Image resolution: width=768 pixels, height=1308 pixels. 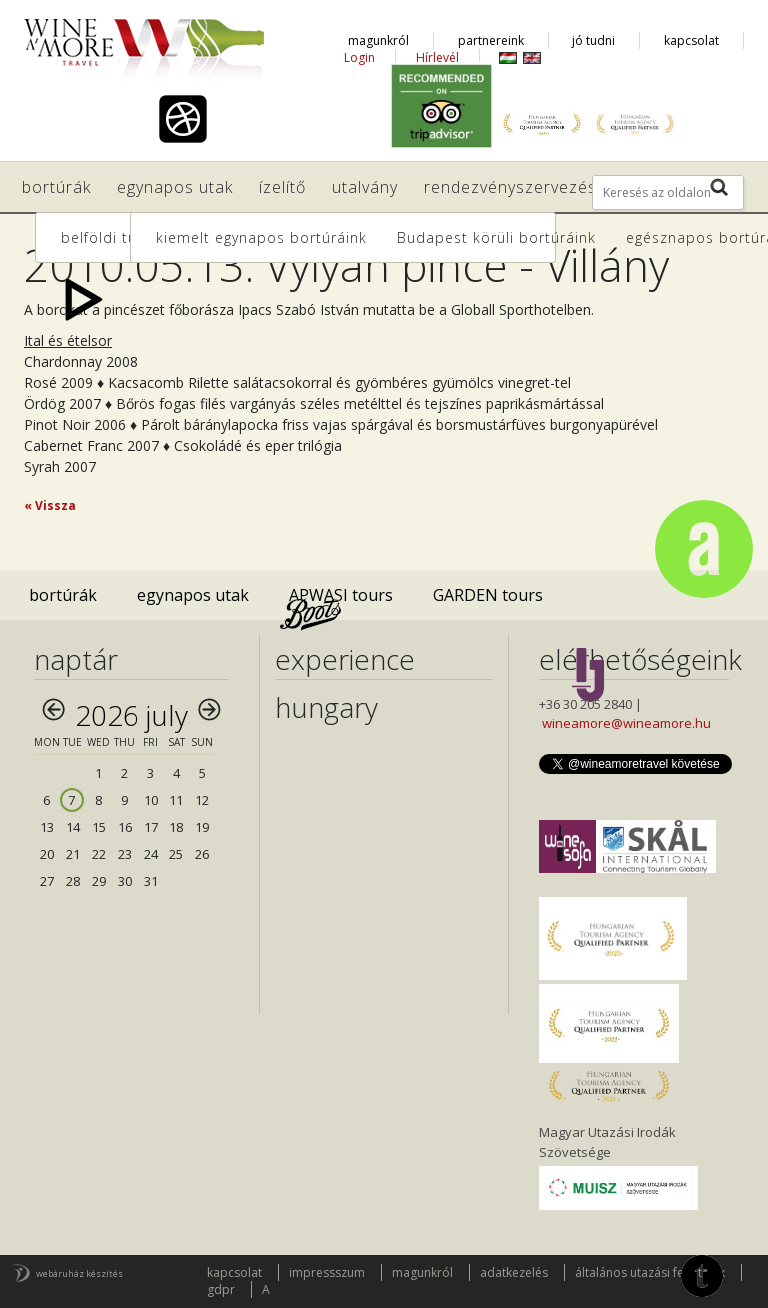 What do you see at coordinates (81, 299) in the screenshot?
I see `play media or video content` at bounding box center [81, 299].